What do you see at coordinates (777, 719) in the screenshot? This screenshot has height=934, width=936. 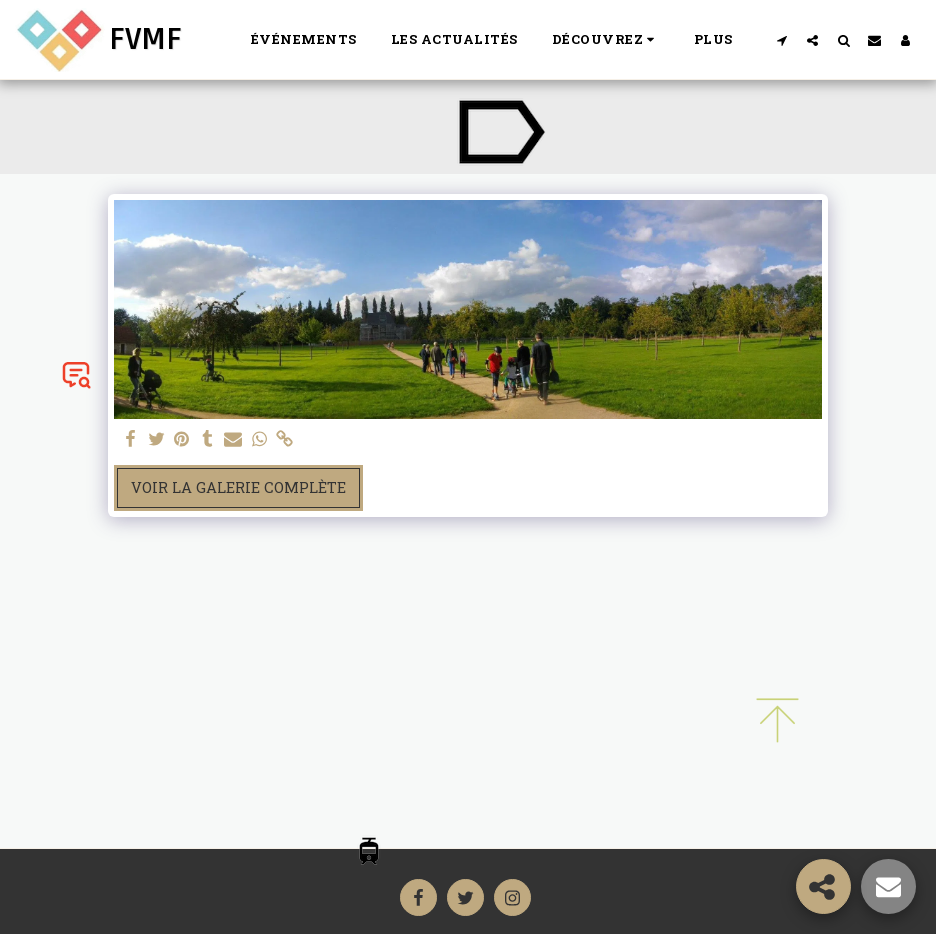 I see `scroll to top of page` at bounding box center [777, 719].